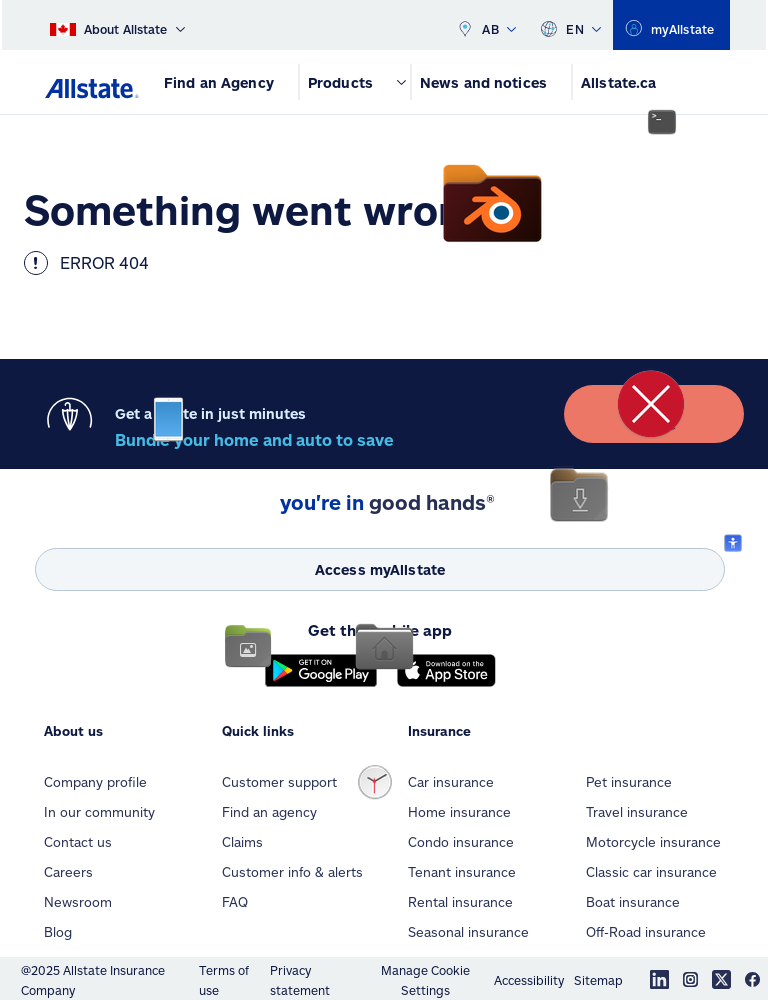 This screenshot has height=1000, width=768. What do you see at coordinates (375, 782) in the screenshot?
I see `access recently opened files or folders` at bounding box center [375, 782].